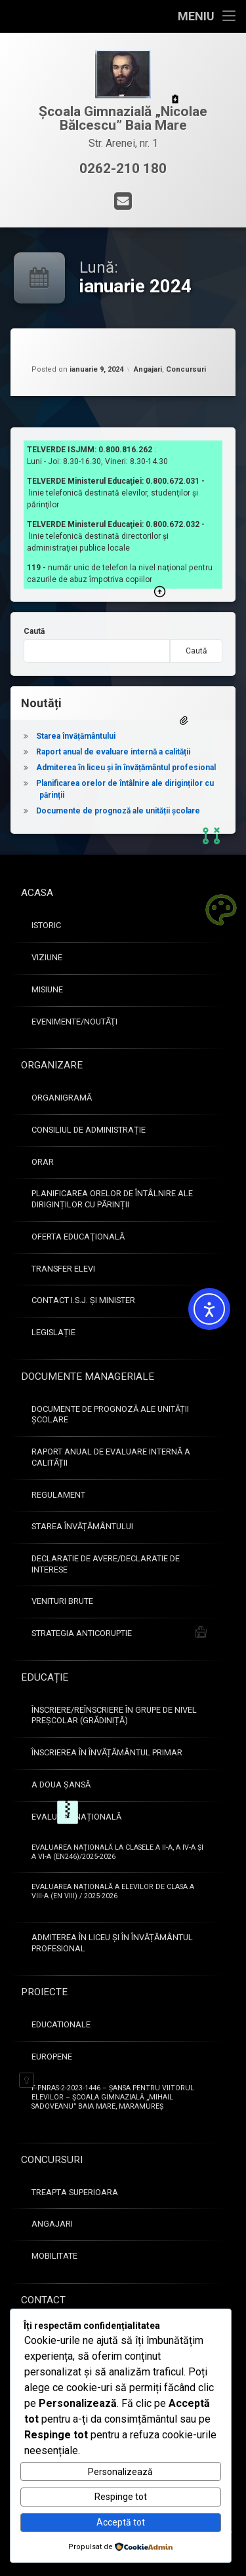  Describe the element at coordinates (175, 99) in the screenshot. I see `battery charging status indicator` at that location.